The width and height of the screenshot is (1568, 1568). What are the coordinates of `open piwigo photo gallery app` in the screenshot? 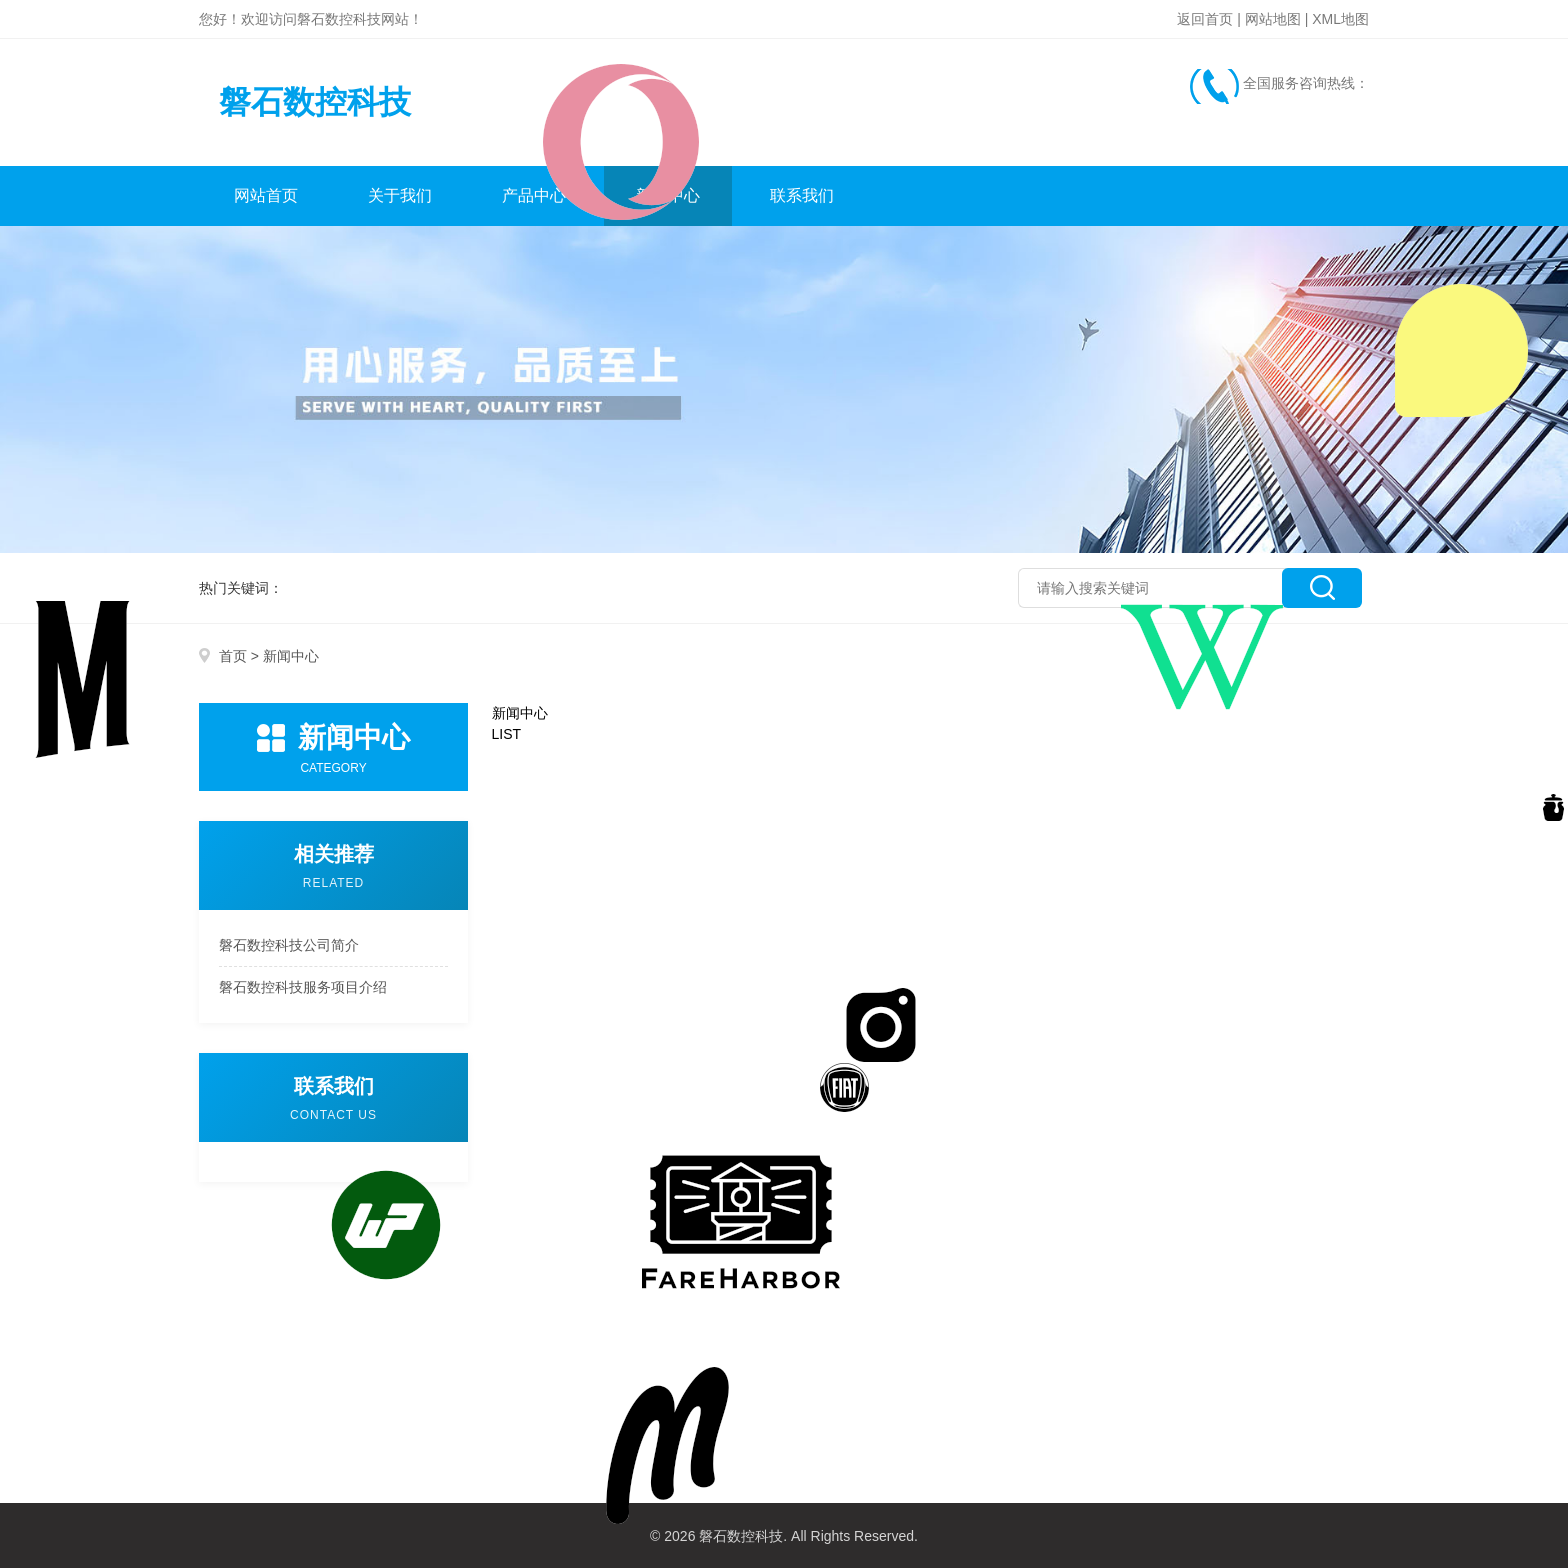 It's located at (881, 1025).